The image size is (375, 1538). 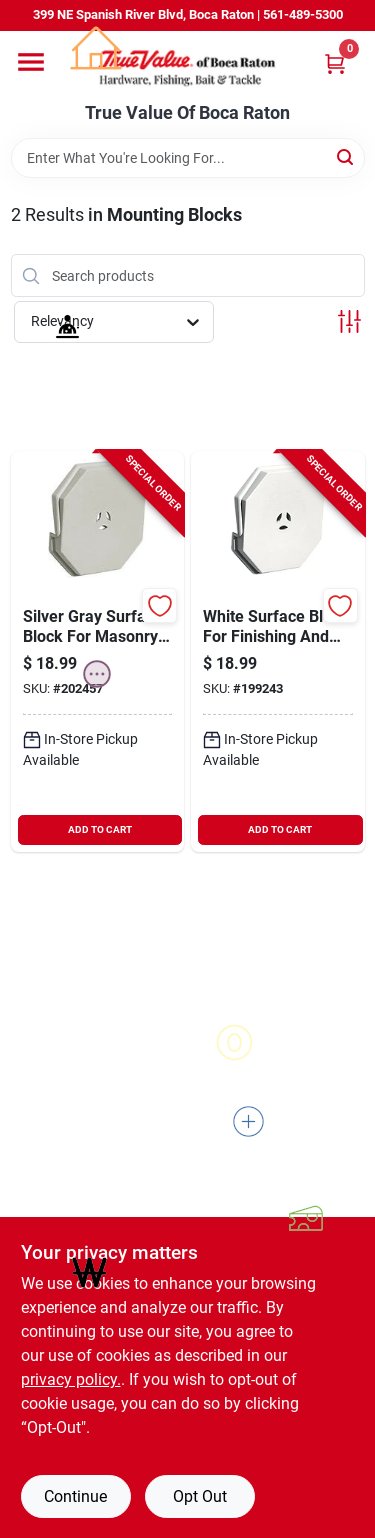 I want to click on cheese or dairy category in a food app, so click(x=306, y=1220).